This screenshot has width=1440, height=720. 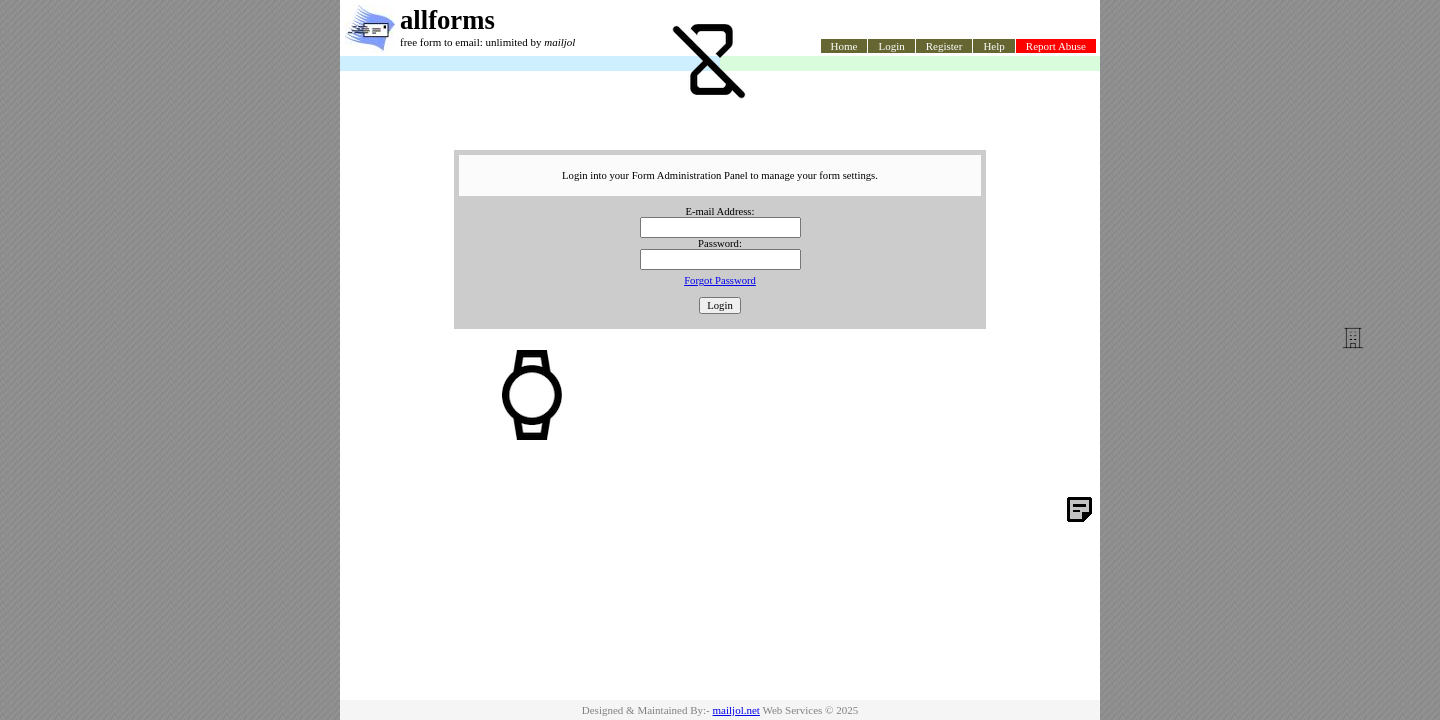 I want to click on access smartwatch settings or companion app, so click(x=532, y=395).